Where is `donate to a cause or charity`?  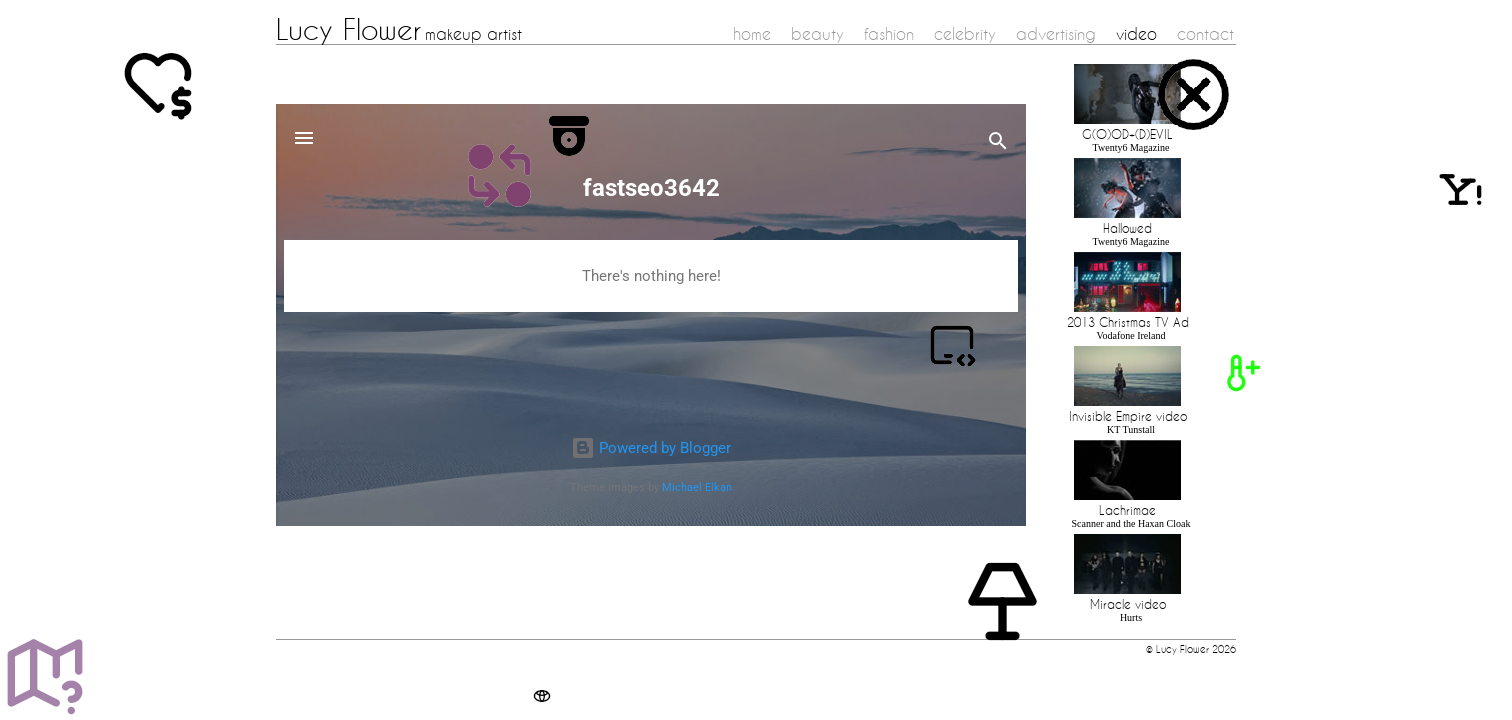 donate to a cause or charity is located at coordinates (158, 83).